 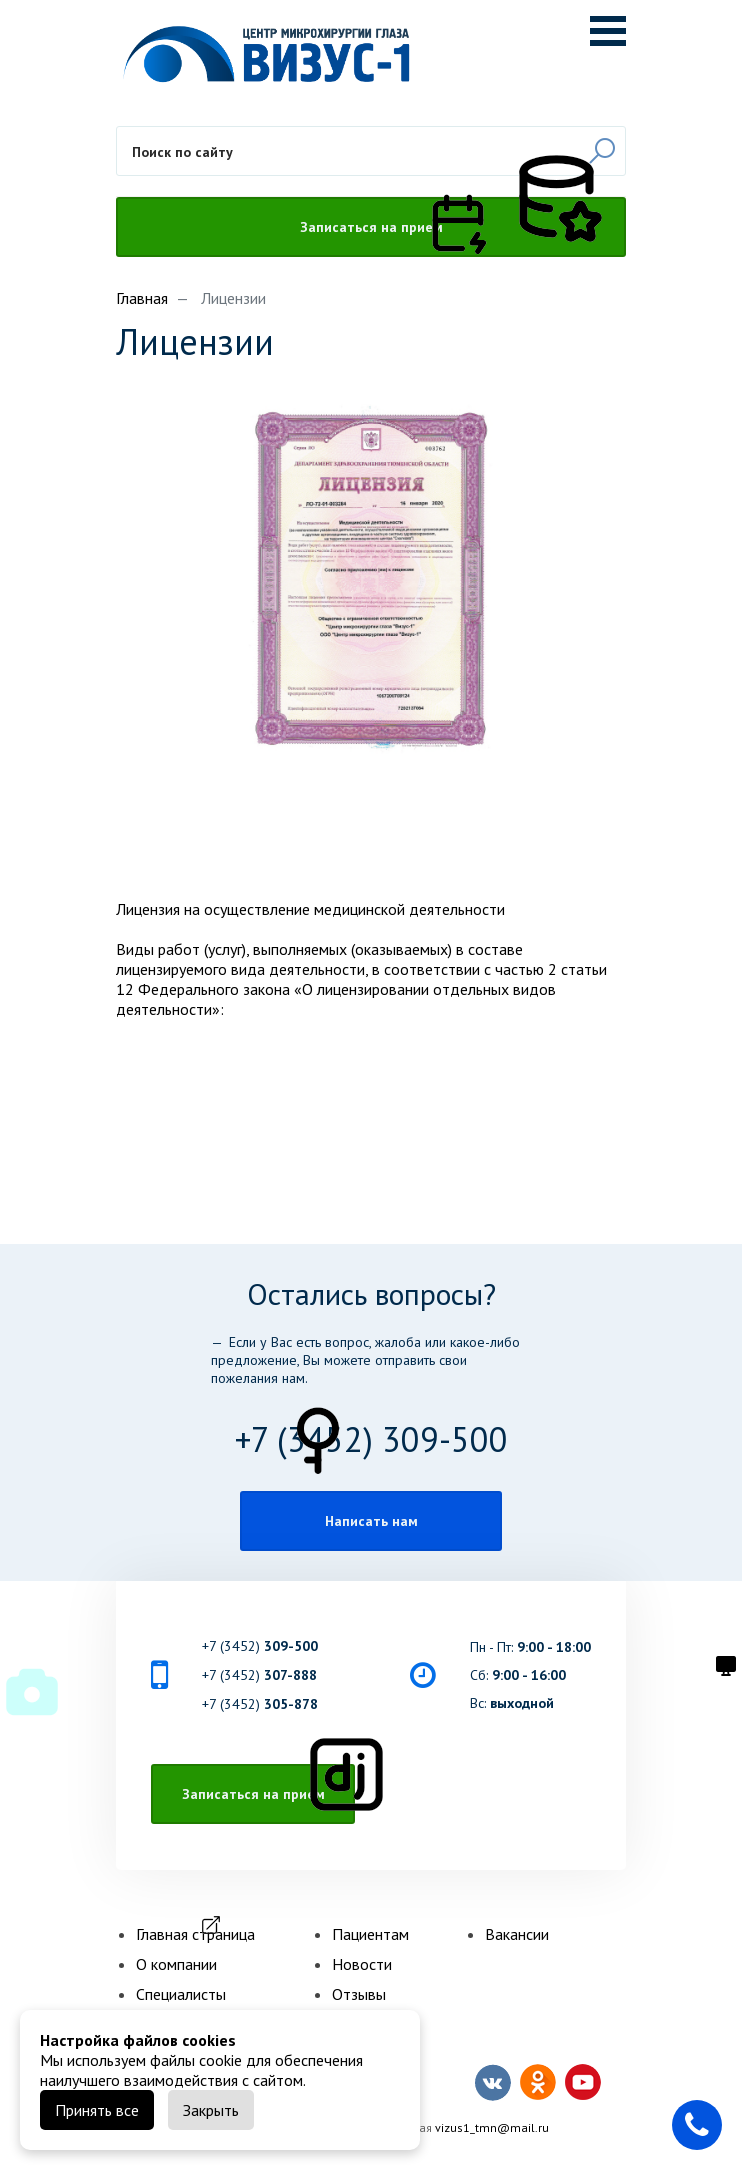 What do you see at coordinates (318, 1439) in the screenshot?
I see `indicates demigirl gender identity` at bounding box center [318, 1439].